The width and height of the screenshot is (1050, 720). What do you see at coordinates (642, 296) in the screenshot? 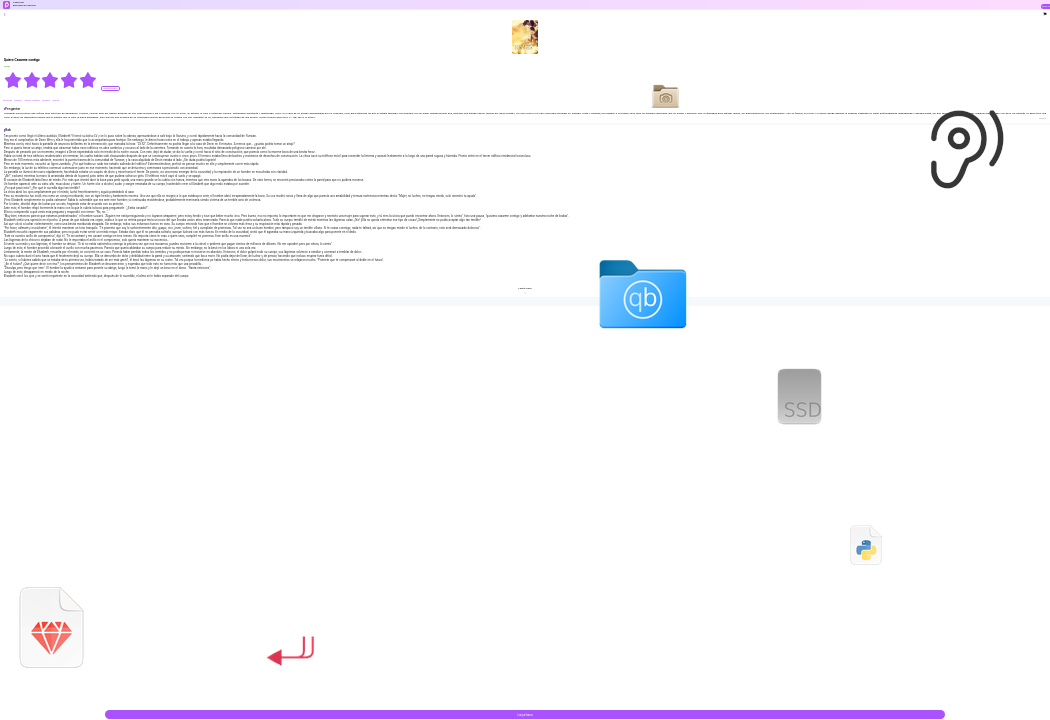
I see `open qbittorrent downloads folder` at bounding box center [642, 296].